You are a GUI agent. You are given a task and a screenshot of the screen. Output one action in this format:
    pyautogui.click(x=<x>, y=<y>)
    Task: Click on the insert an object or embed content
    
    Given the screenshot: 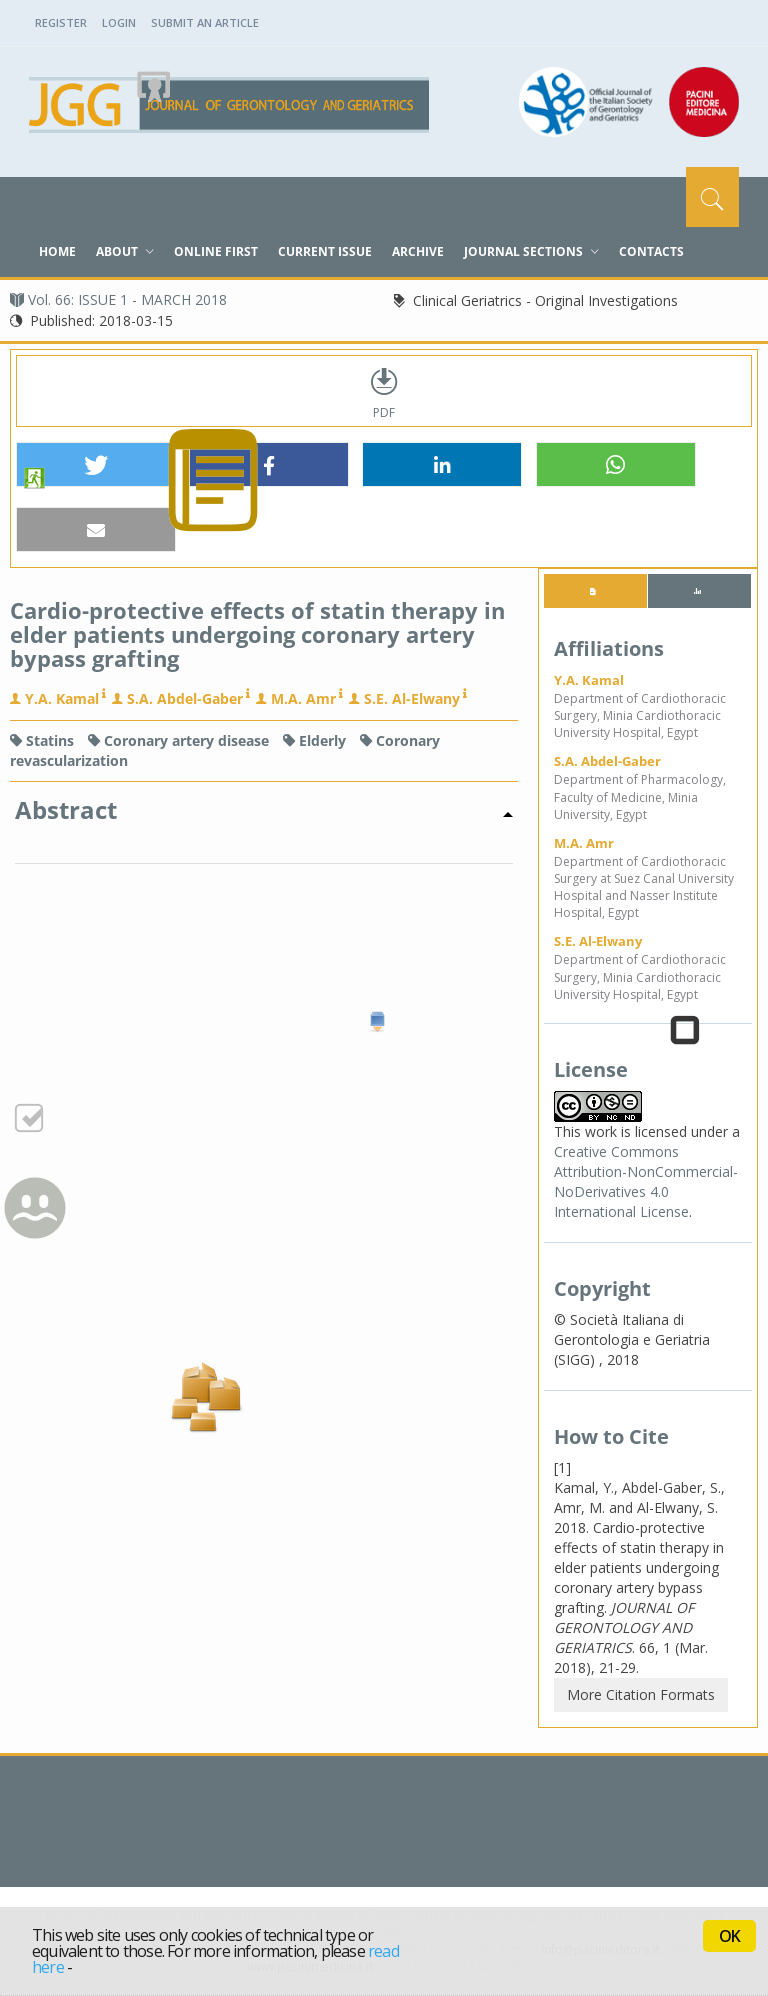 What is the action you would take?
    pyautogui.click(x=377, y=1022)
    